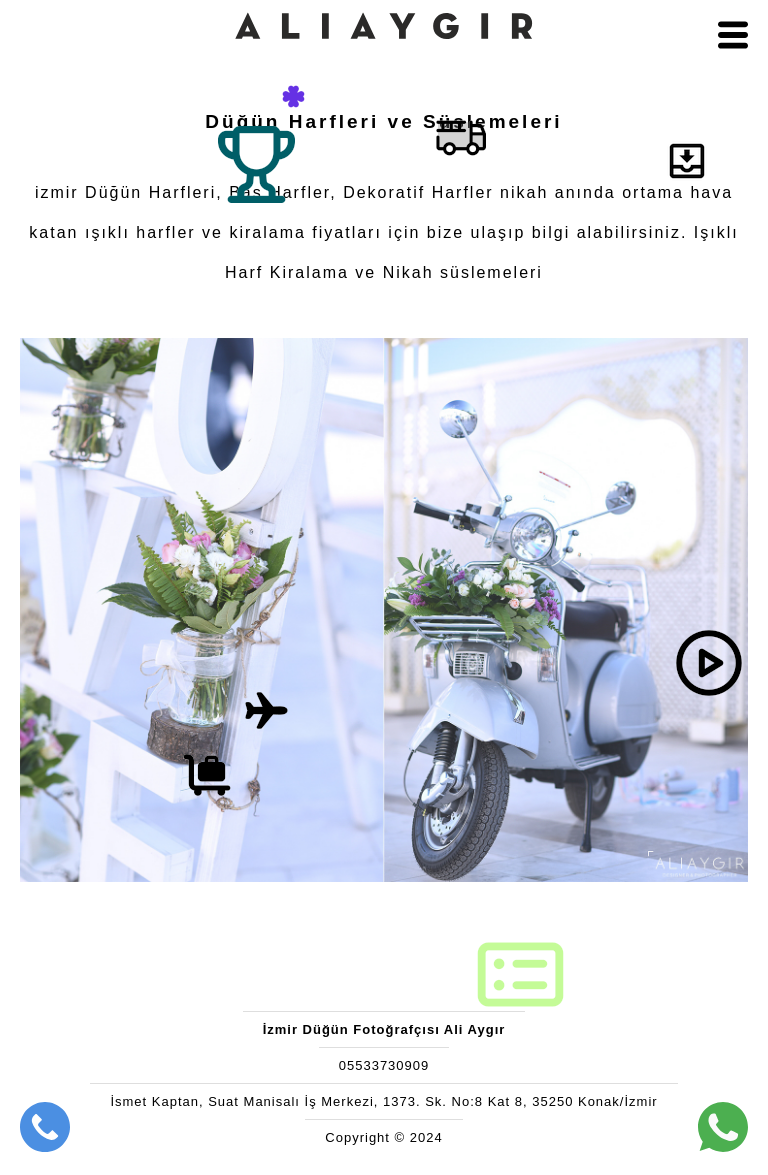 This screenshot has height=1175, width=768. What do you see at coordinates (709, 663) in the screenshot?
I see `play media or video content` at bounding box center [709, 663].